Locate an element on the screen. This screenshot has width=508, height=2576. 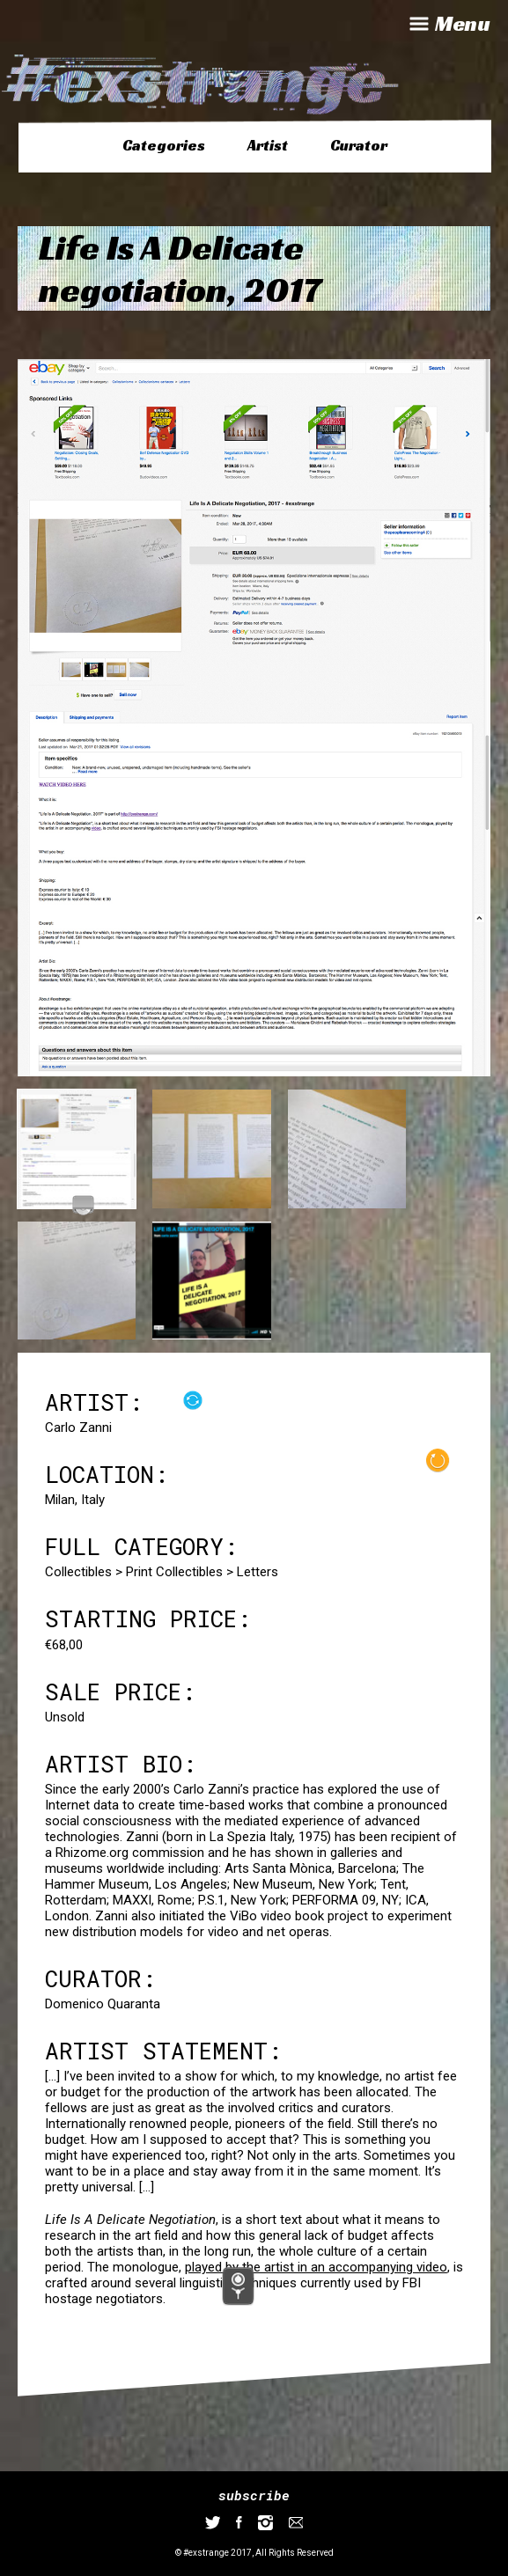
access optical disc drive is located at coordinates (83, 1204).